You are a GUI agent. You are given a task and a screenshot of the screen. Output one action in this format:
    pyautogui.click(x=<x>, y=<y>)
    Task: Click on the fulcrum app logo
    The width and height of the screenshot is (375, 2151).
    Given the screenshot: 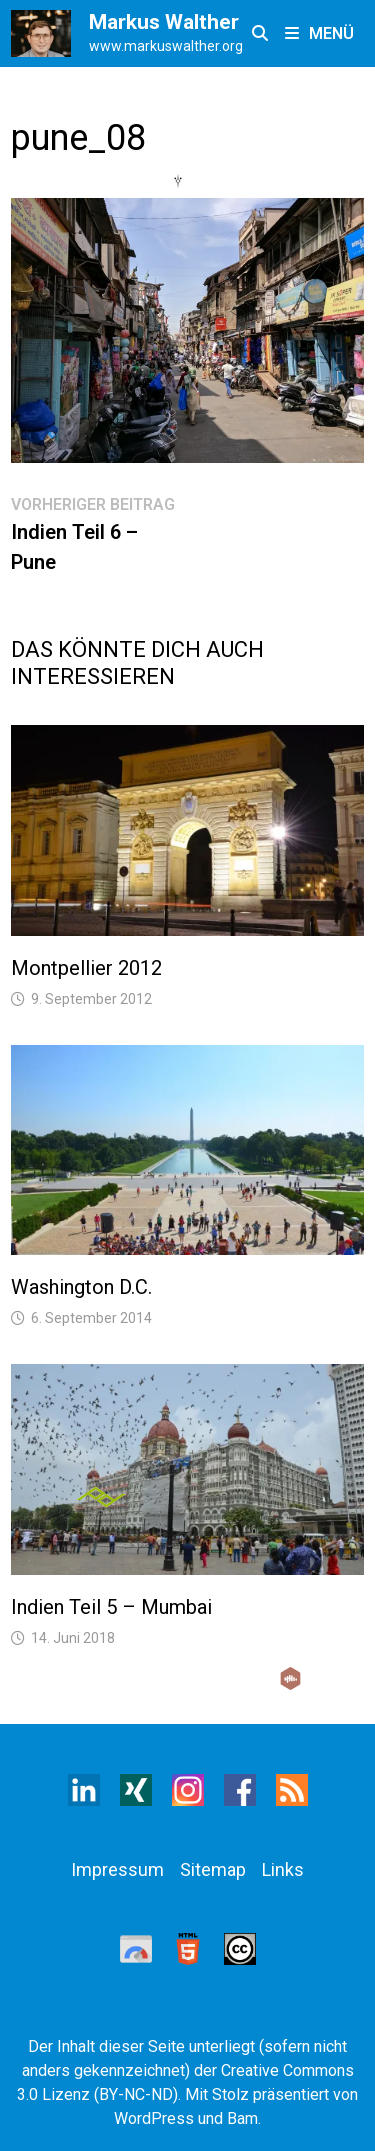 What is the action you would take?
    pyautogui.click(x=178, y=181)
    